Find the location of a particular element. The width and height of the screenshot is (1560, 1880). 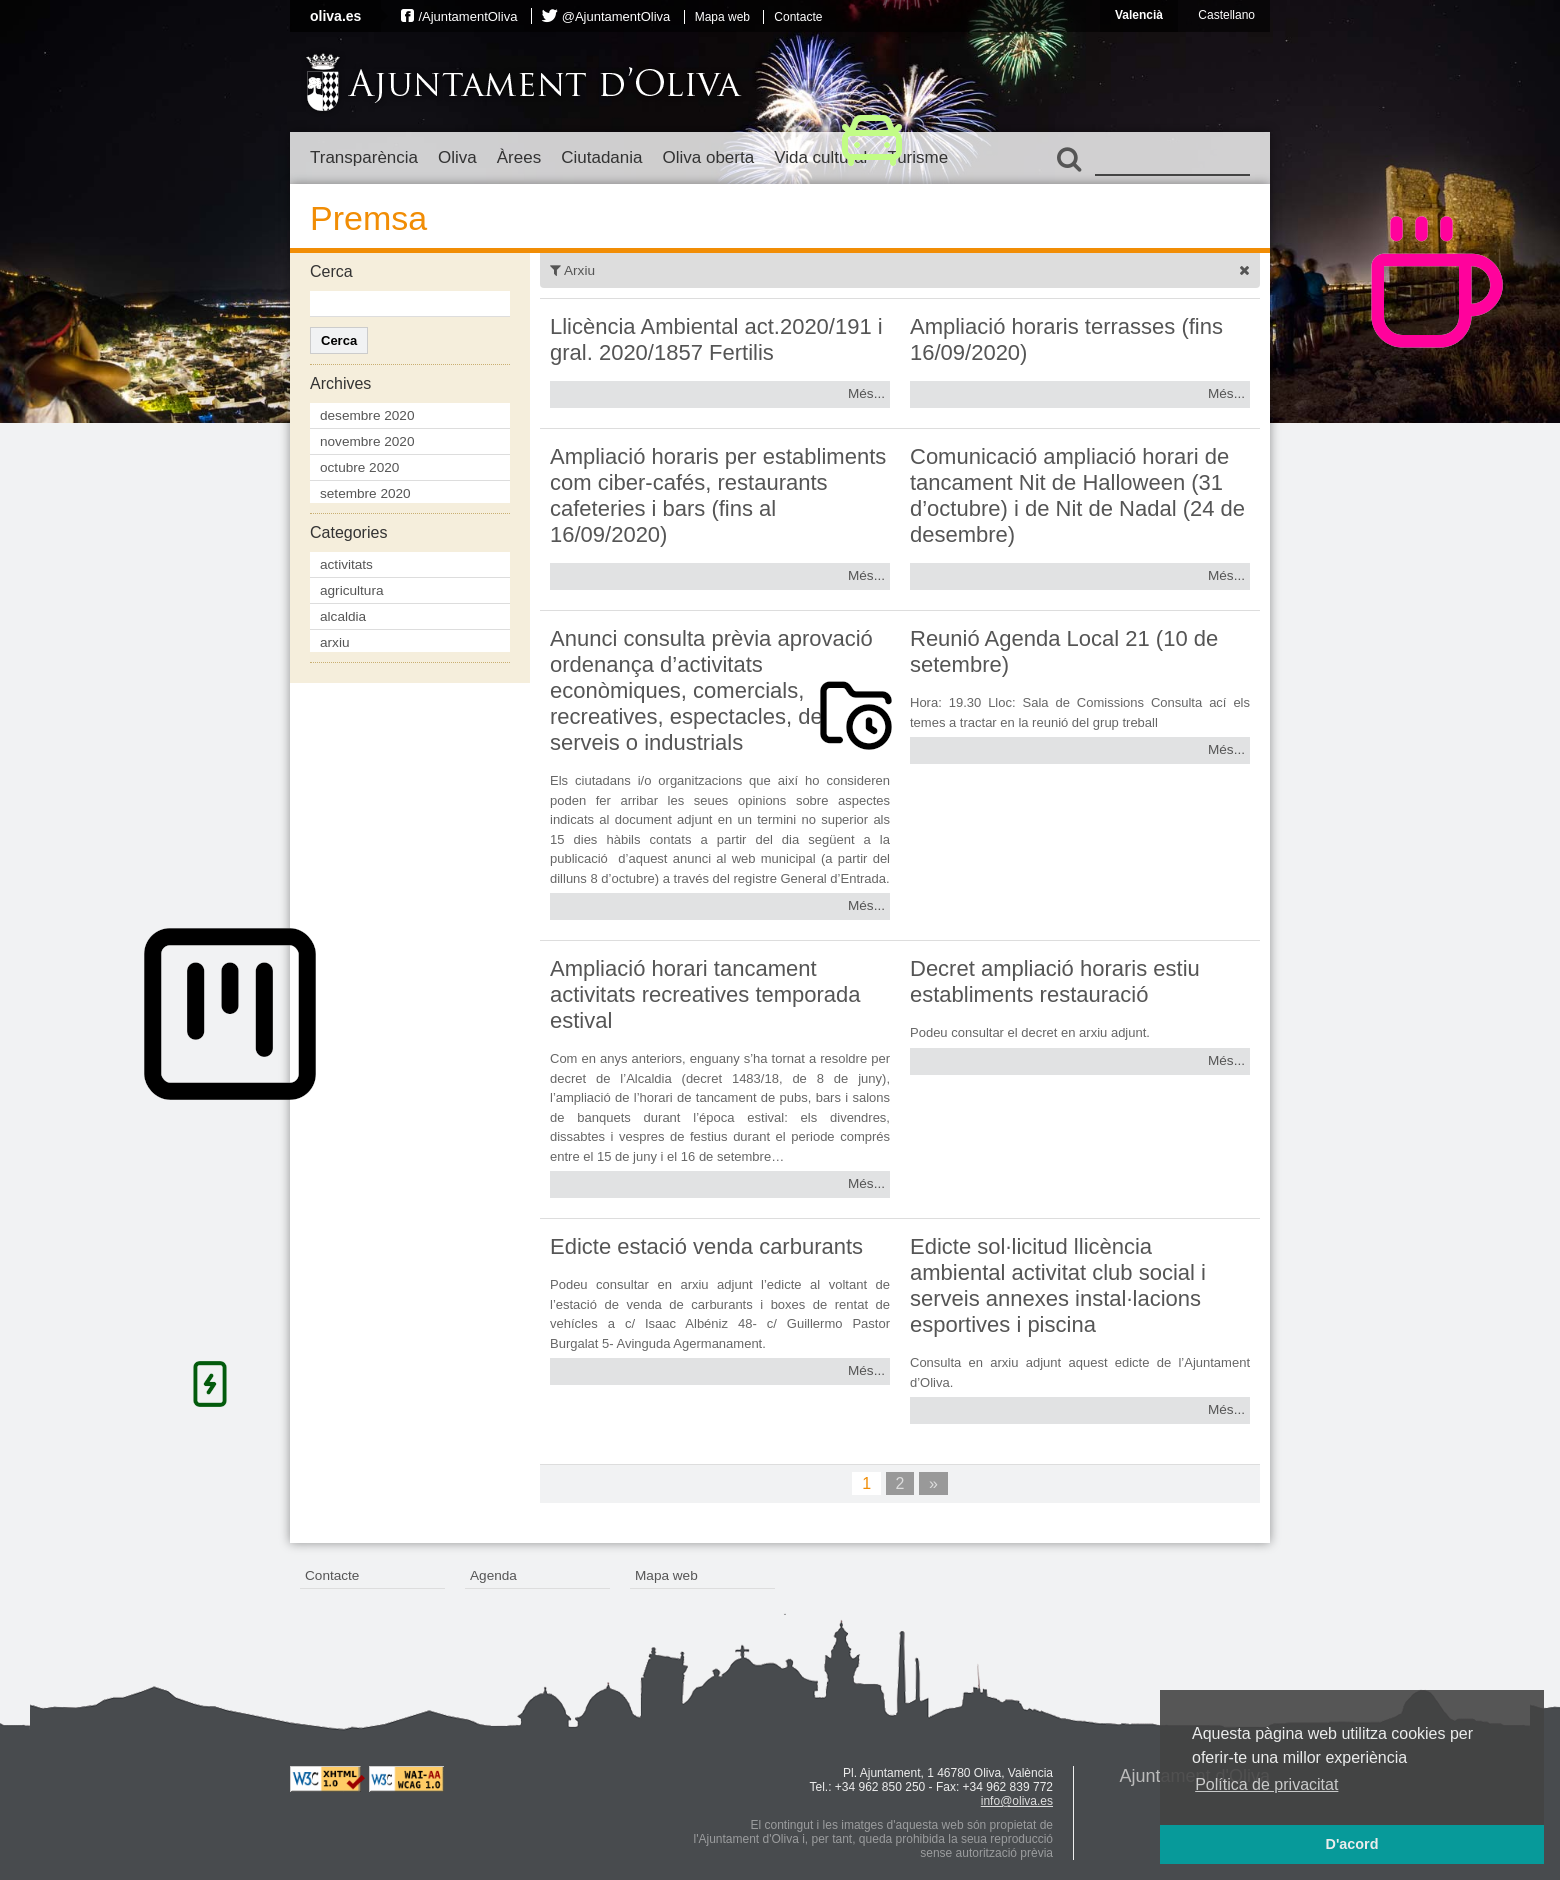

access vehicle or car-related settings is located at coordinates (872, 139).